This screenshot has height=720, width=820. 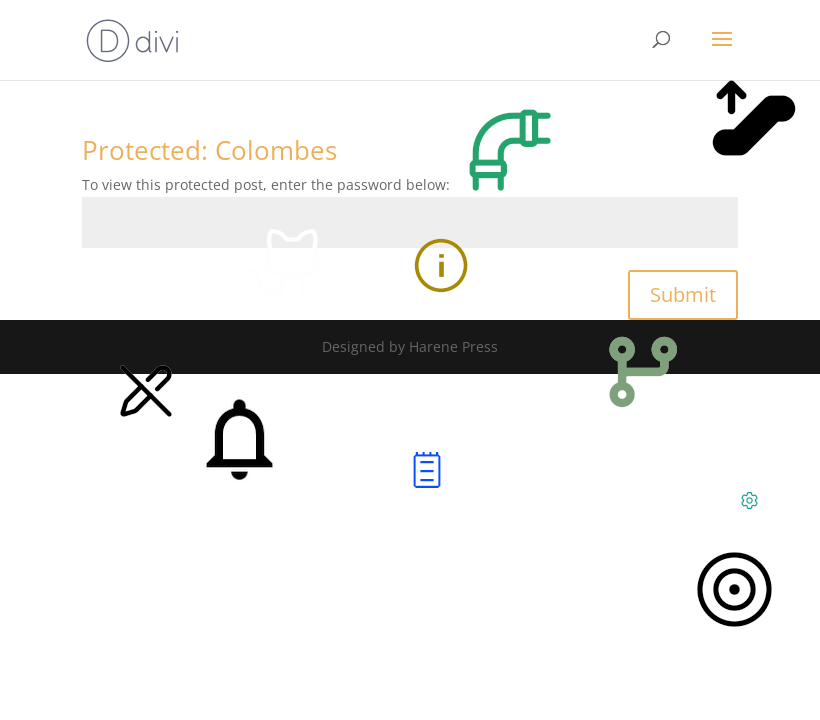 What do you see at coordinates (754, 118) in the screenshot?
I see `escalator going up` at bounding box center [754, 118].